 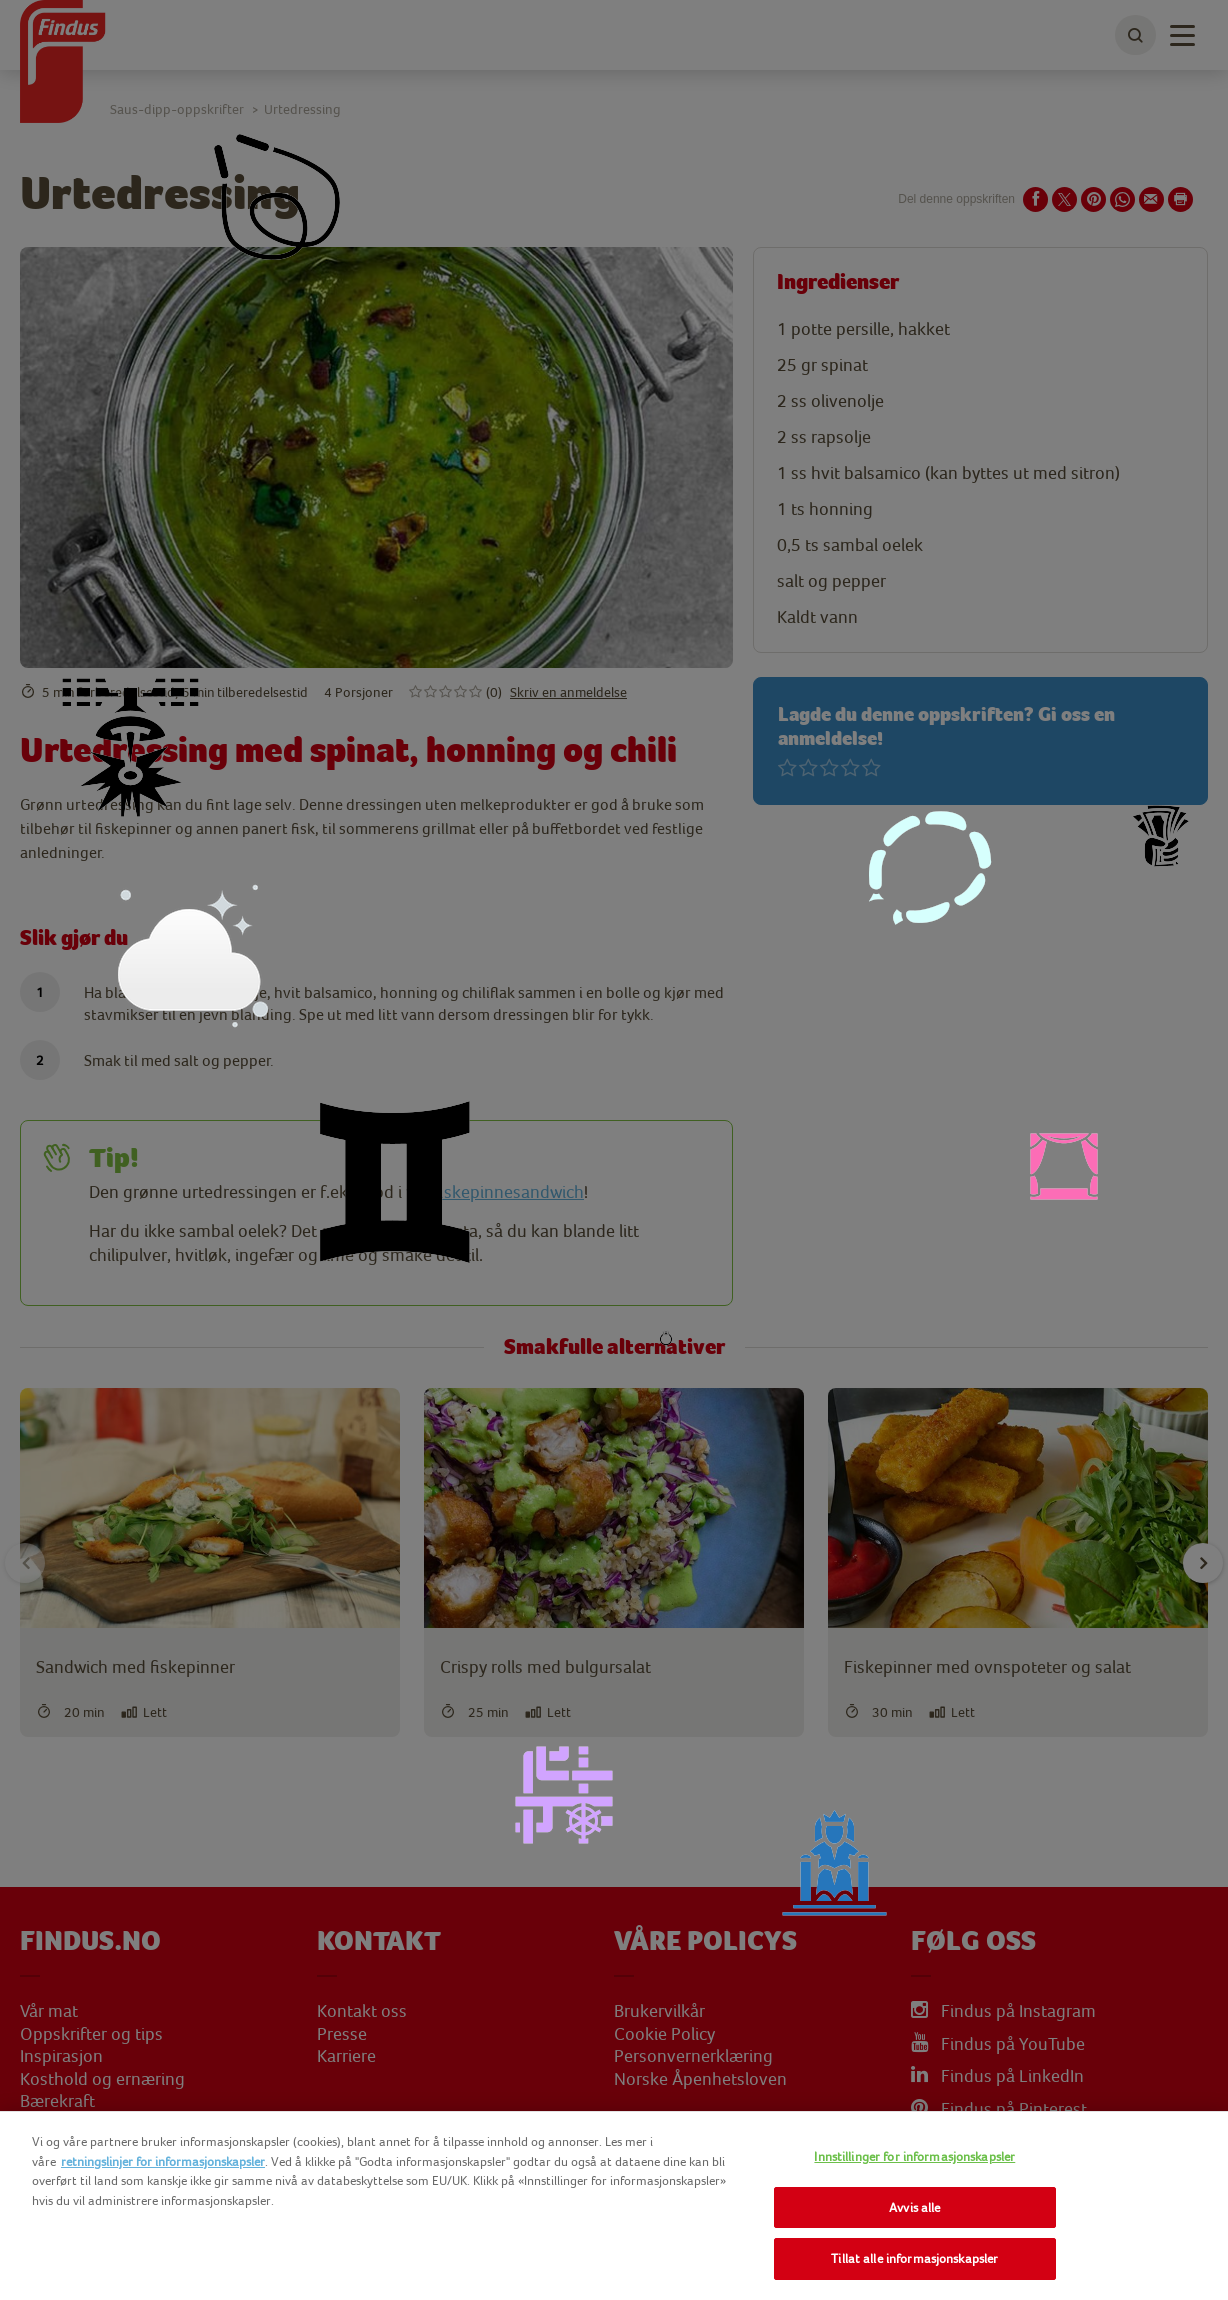 What do you see at coordinates (834, 1863) in the screenshot?
I see `access kingdom or empire management` at bounding box center [834, 1863].